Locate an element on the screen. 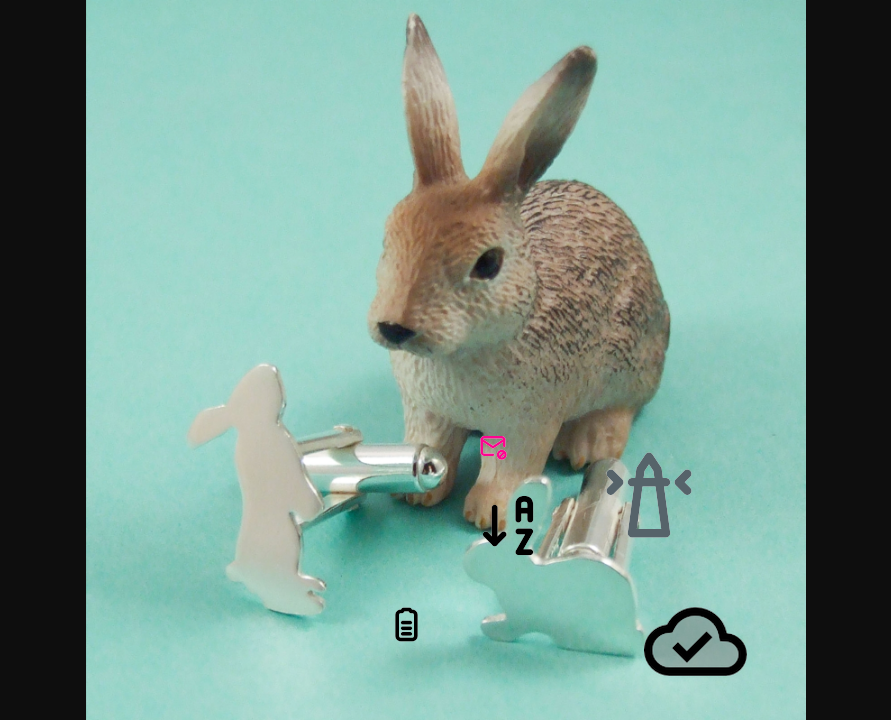 The width and height of the screenshot is (891, 720). sort items alphabetically A to Z is located at coordinates (509, 525).